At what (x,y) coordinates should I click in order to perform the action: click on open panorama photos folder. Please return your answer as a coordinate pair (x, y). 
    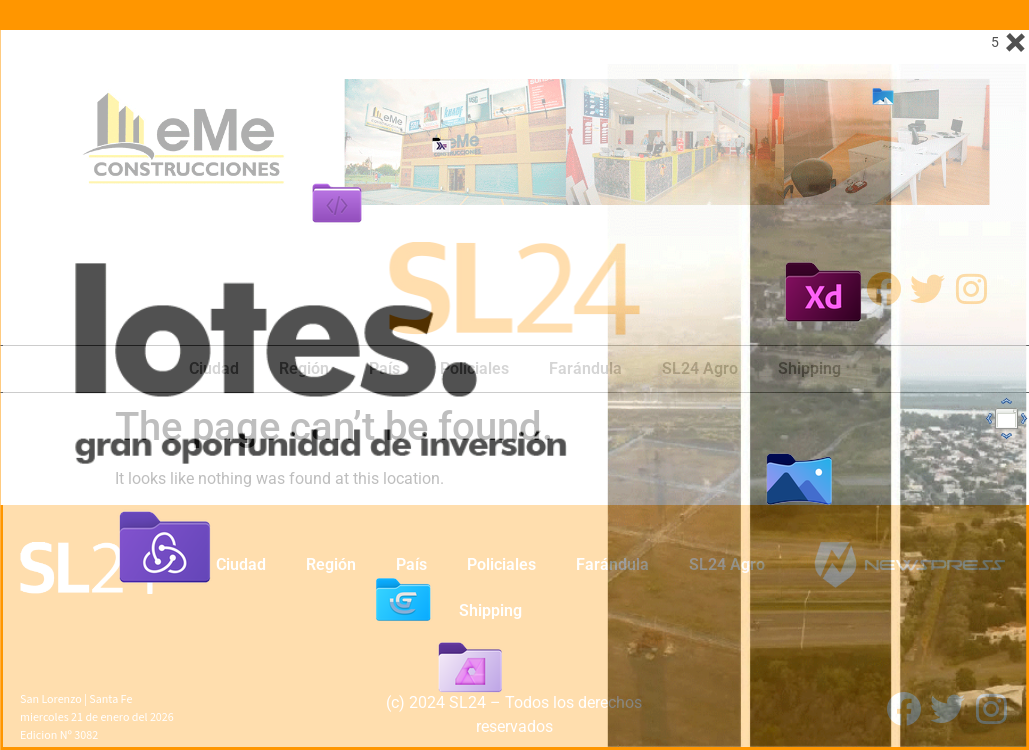
    Looking at the image, I should click on (799, 481).